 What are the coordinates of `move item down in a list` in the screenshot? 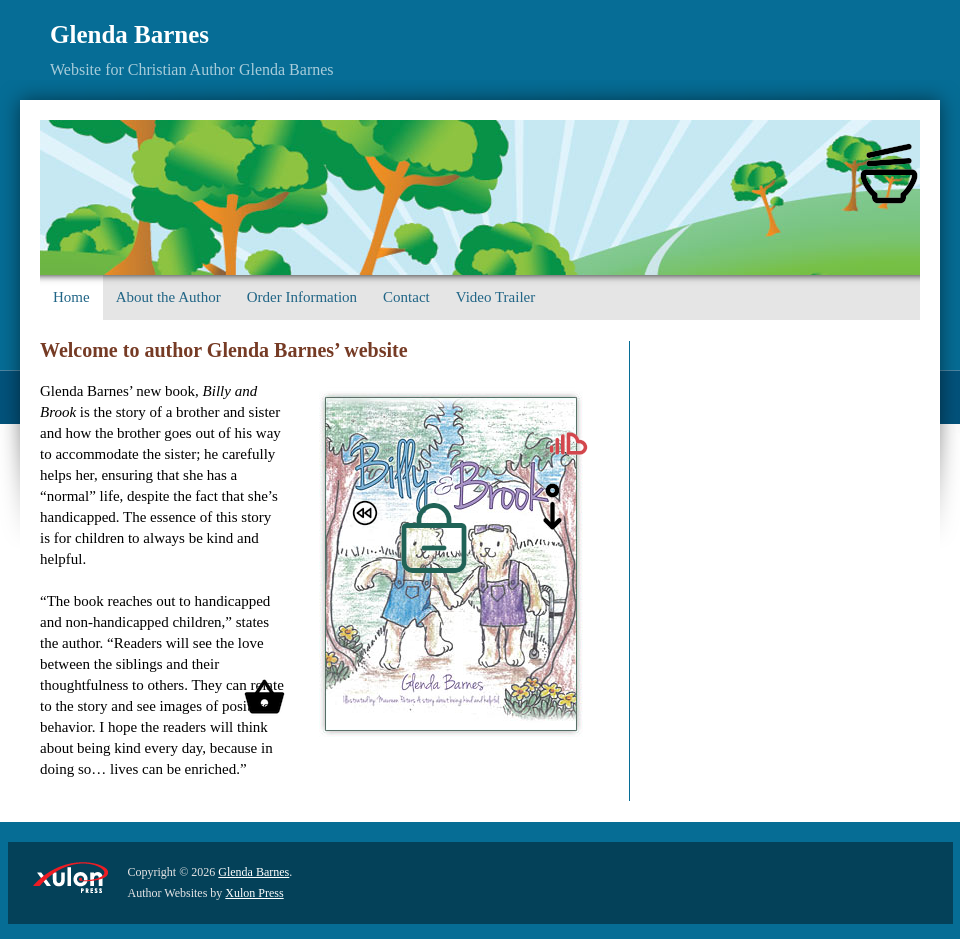 It's located at (552, 506).